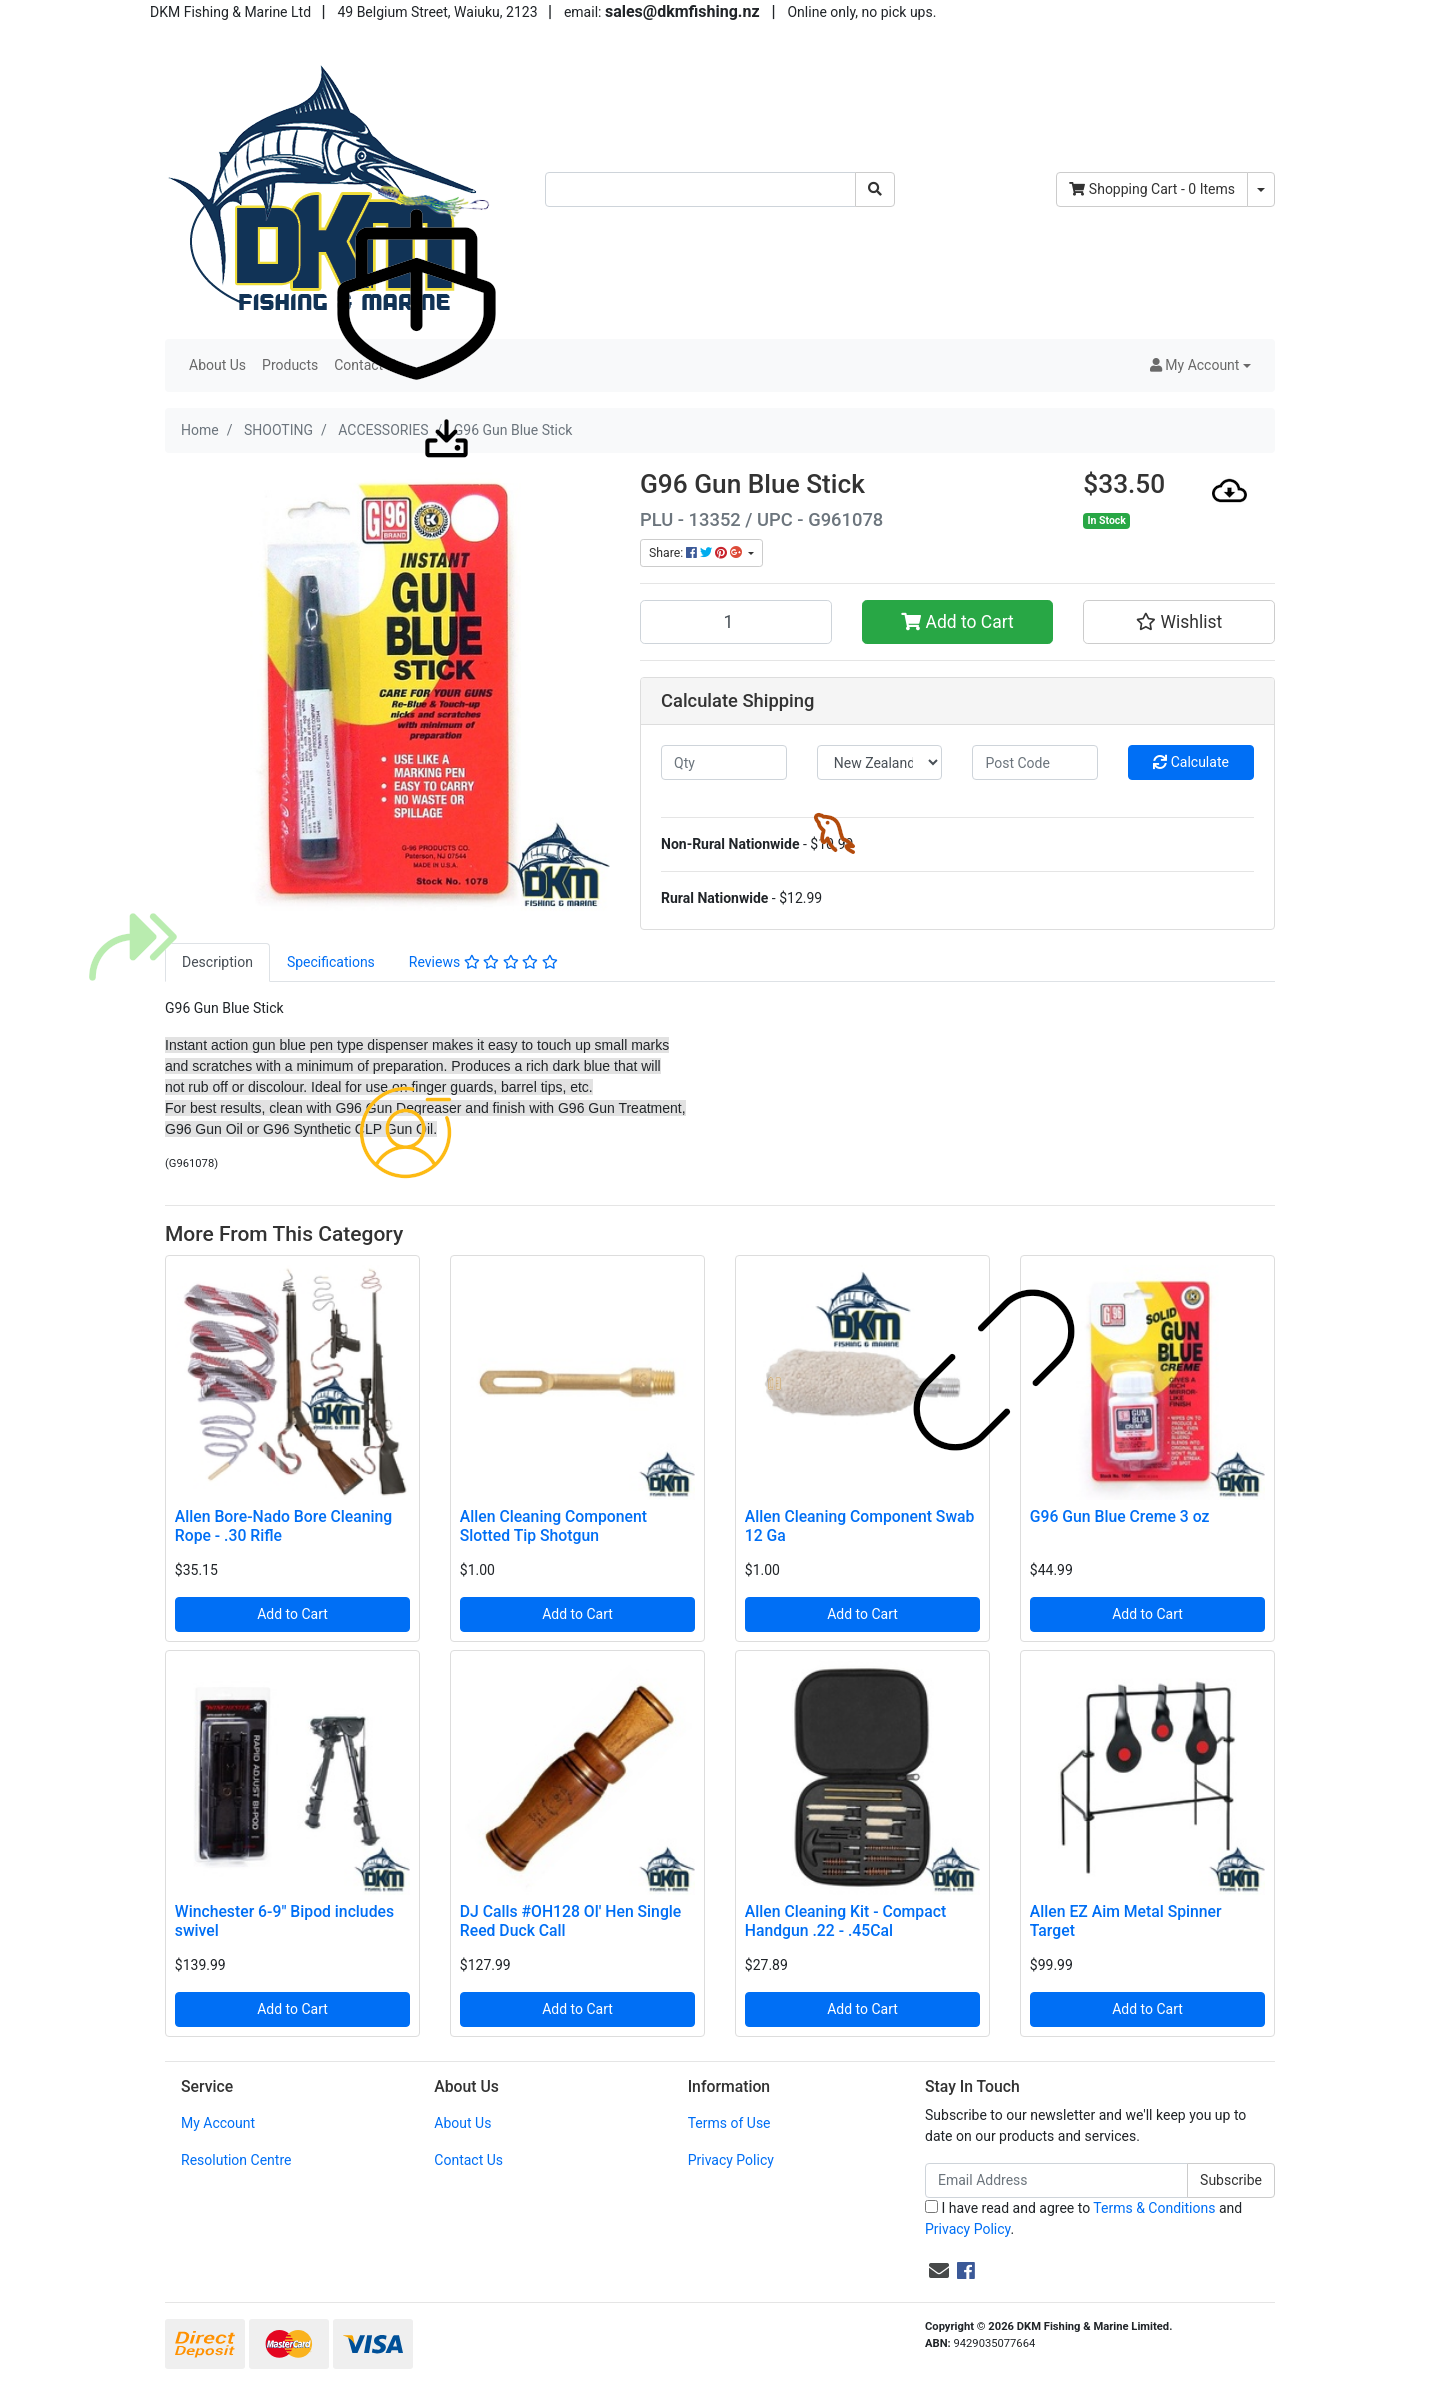 The width and height of the screenshot is (1440, 2391). What do you see at coordinates (446, 440) in the screenshot?
I see `download a file to your device` at bounding box center [446, 440].